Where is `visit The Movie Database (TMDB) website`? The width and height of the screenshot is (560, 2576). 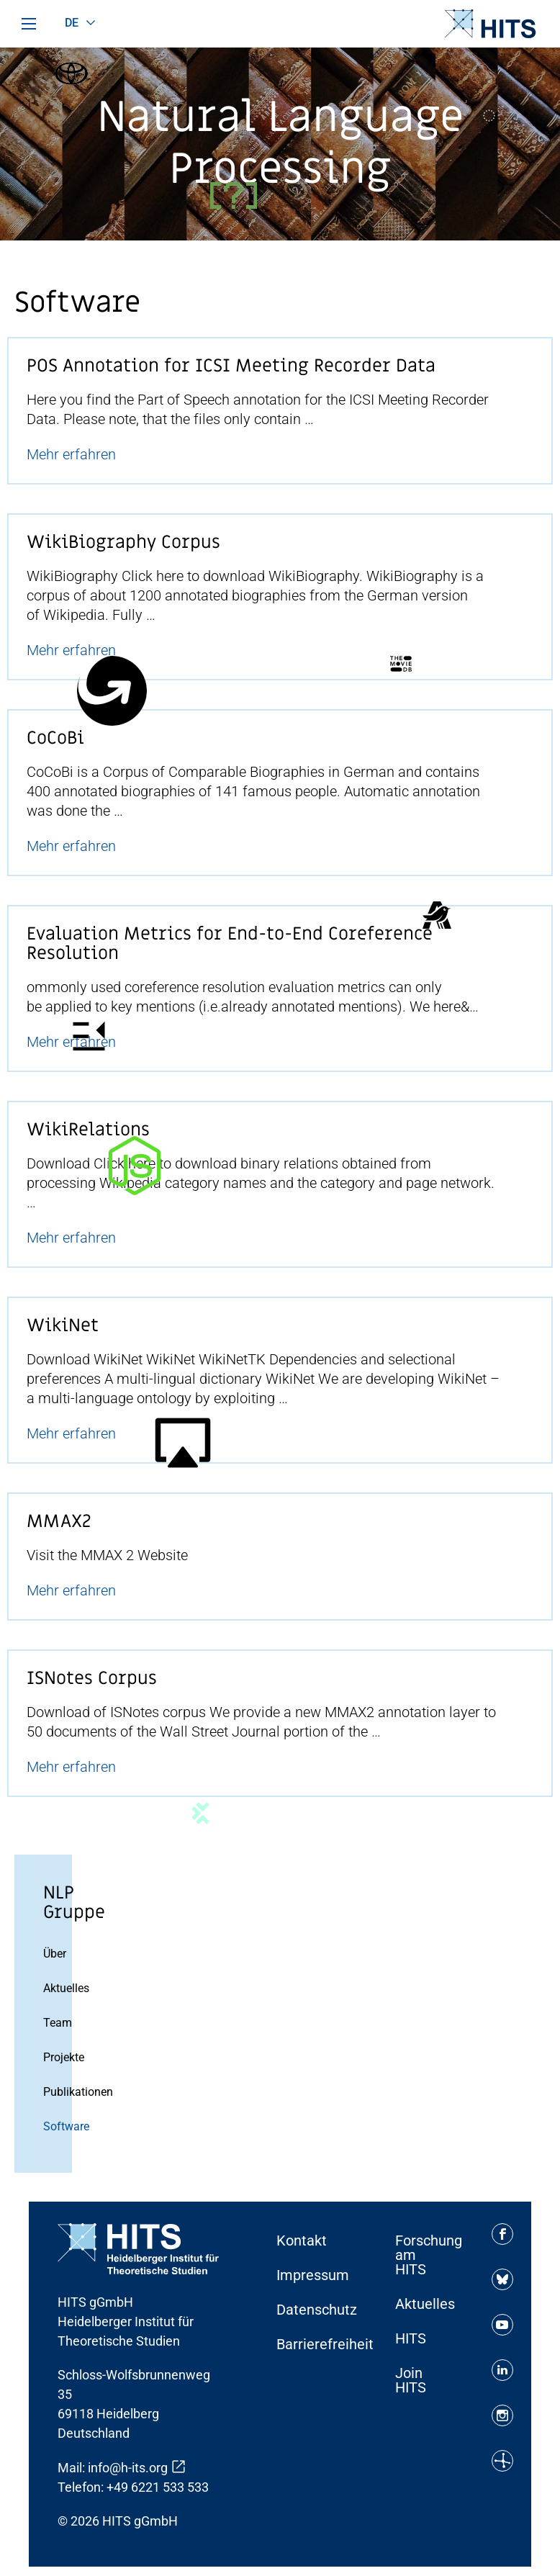 visit The Movie Database (TMDB) website is located at coordinates (401, 664).